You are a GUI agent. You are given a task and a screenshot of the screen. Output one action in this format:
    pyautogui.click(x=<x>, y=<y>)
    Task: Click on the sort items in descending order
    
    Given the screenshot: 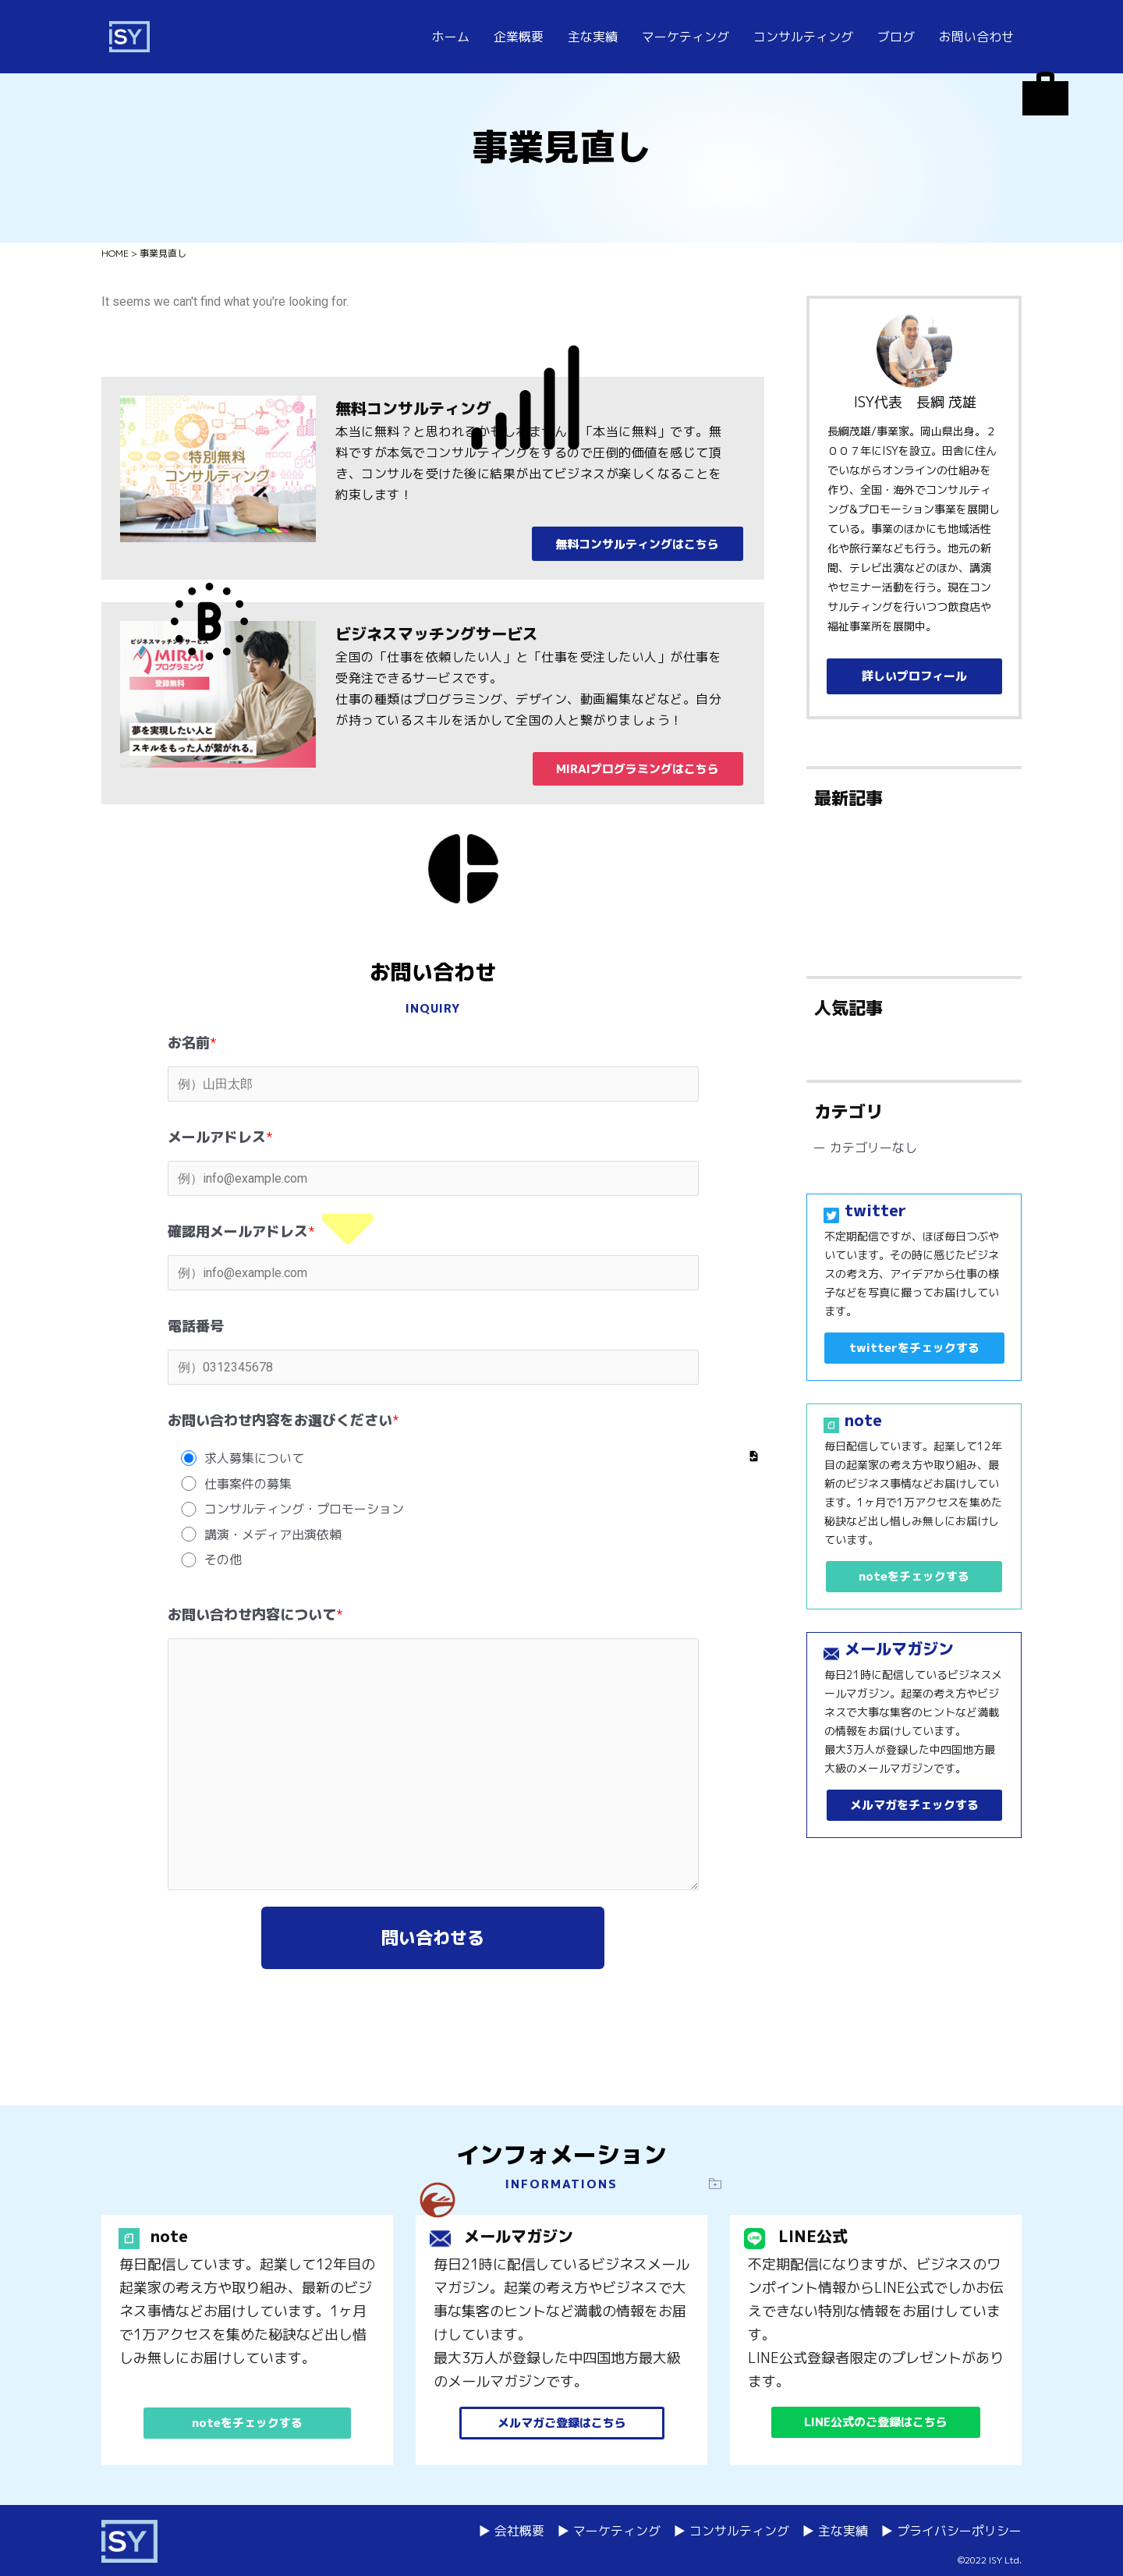 What is the action you would take?
    pyautogui.click(x=348, y=1209)
    